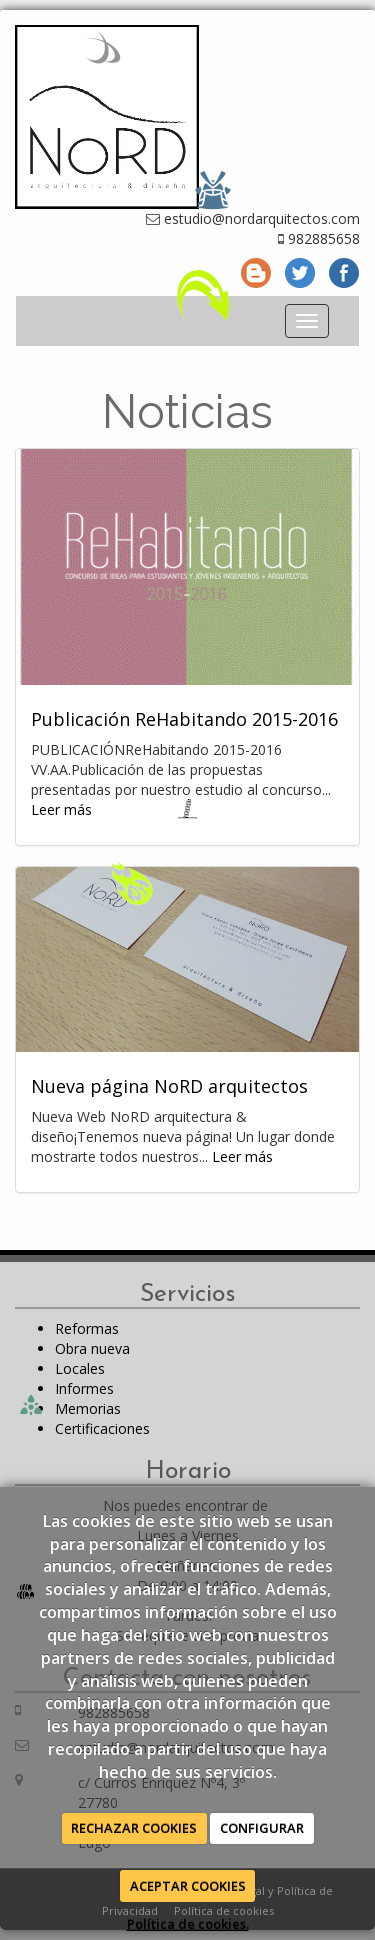 Image resolution: width=375 pixels, height=1940 pixels. What do you see at coordinates (187, 808) in the screenshot?
I see `view Italian landmarks or attractions` at bounding box center [187, 808].